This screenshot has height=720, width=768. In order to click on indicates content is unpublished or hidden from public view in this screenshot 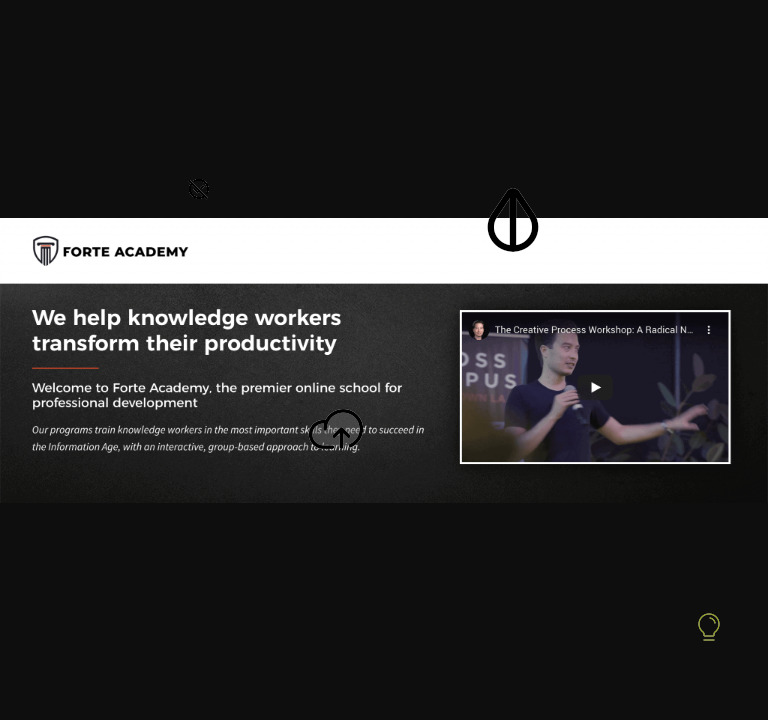, I will do `click(199, 189)`.